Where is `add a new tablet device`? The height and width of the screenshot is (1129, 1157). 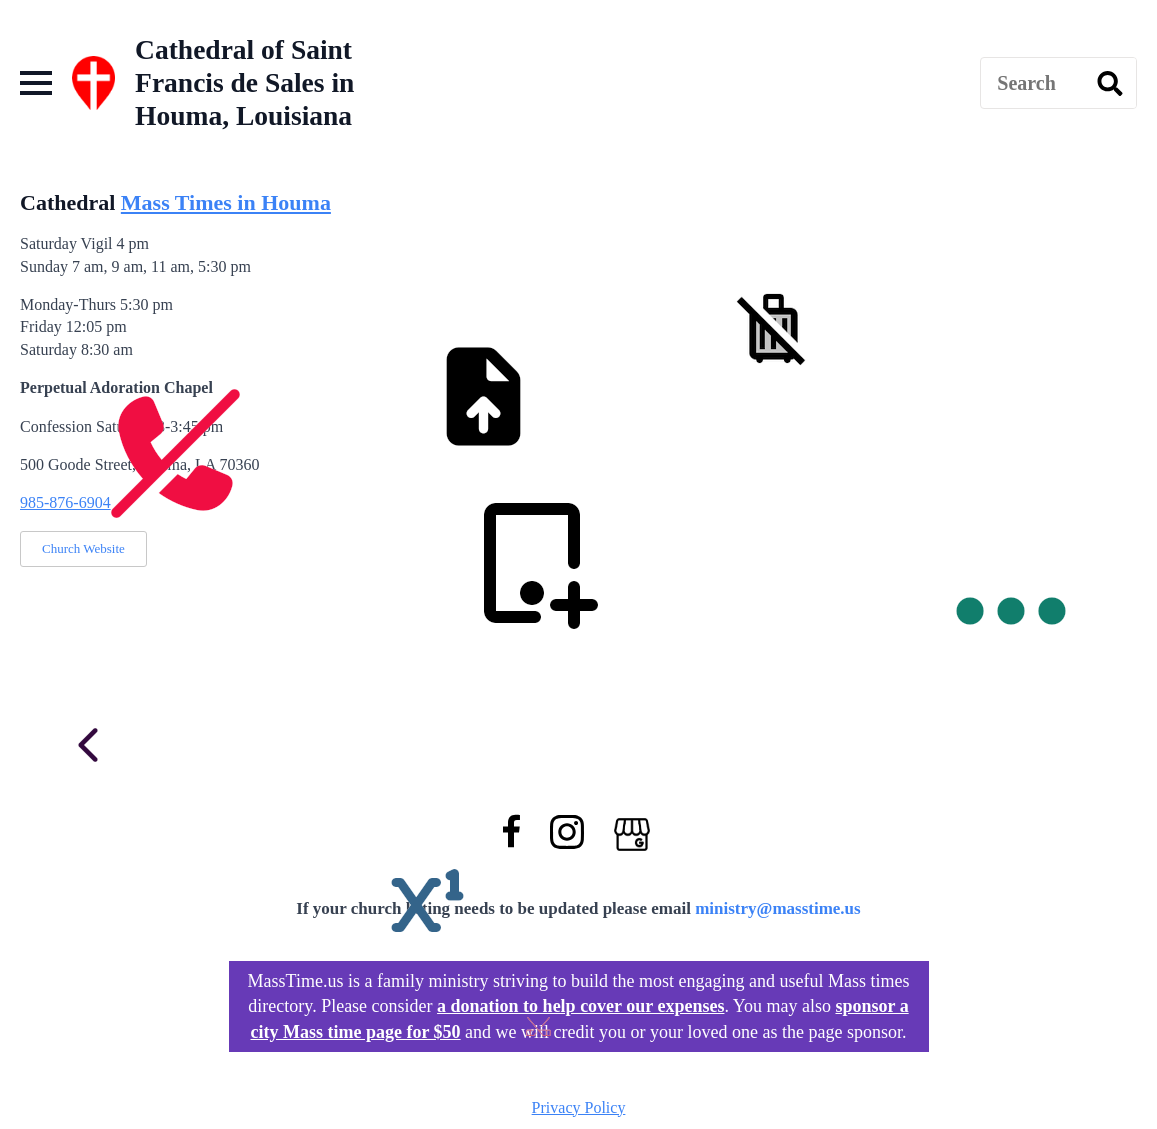 add a new tablet device is located at coordinates (532, 563).